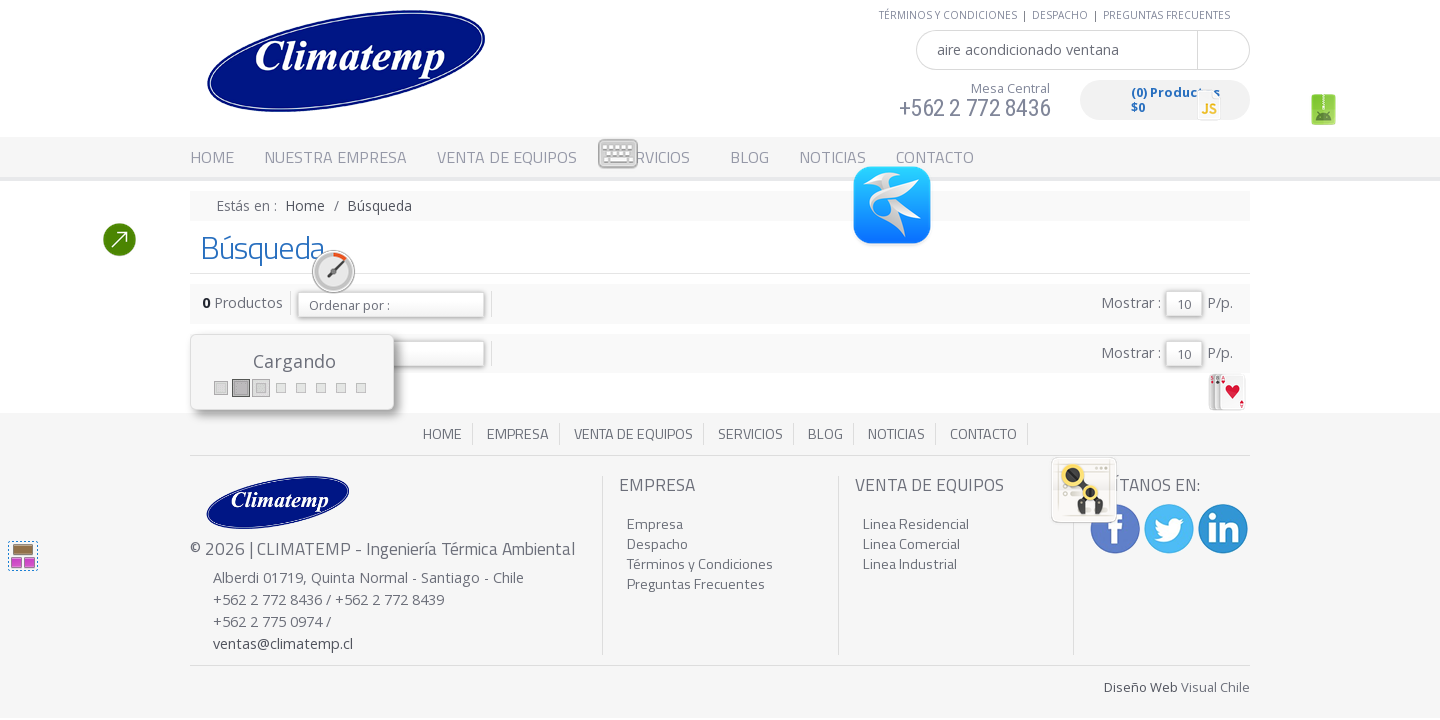  I want to click on open kate text editor, so click(892, 205).